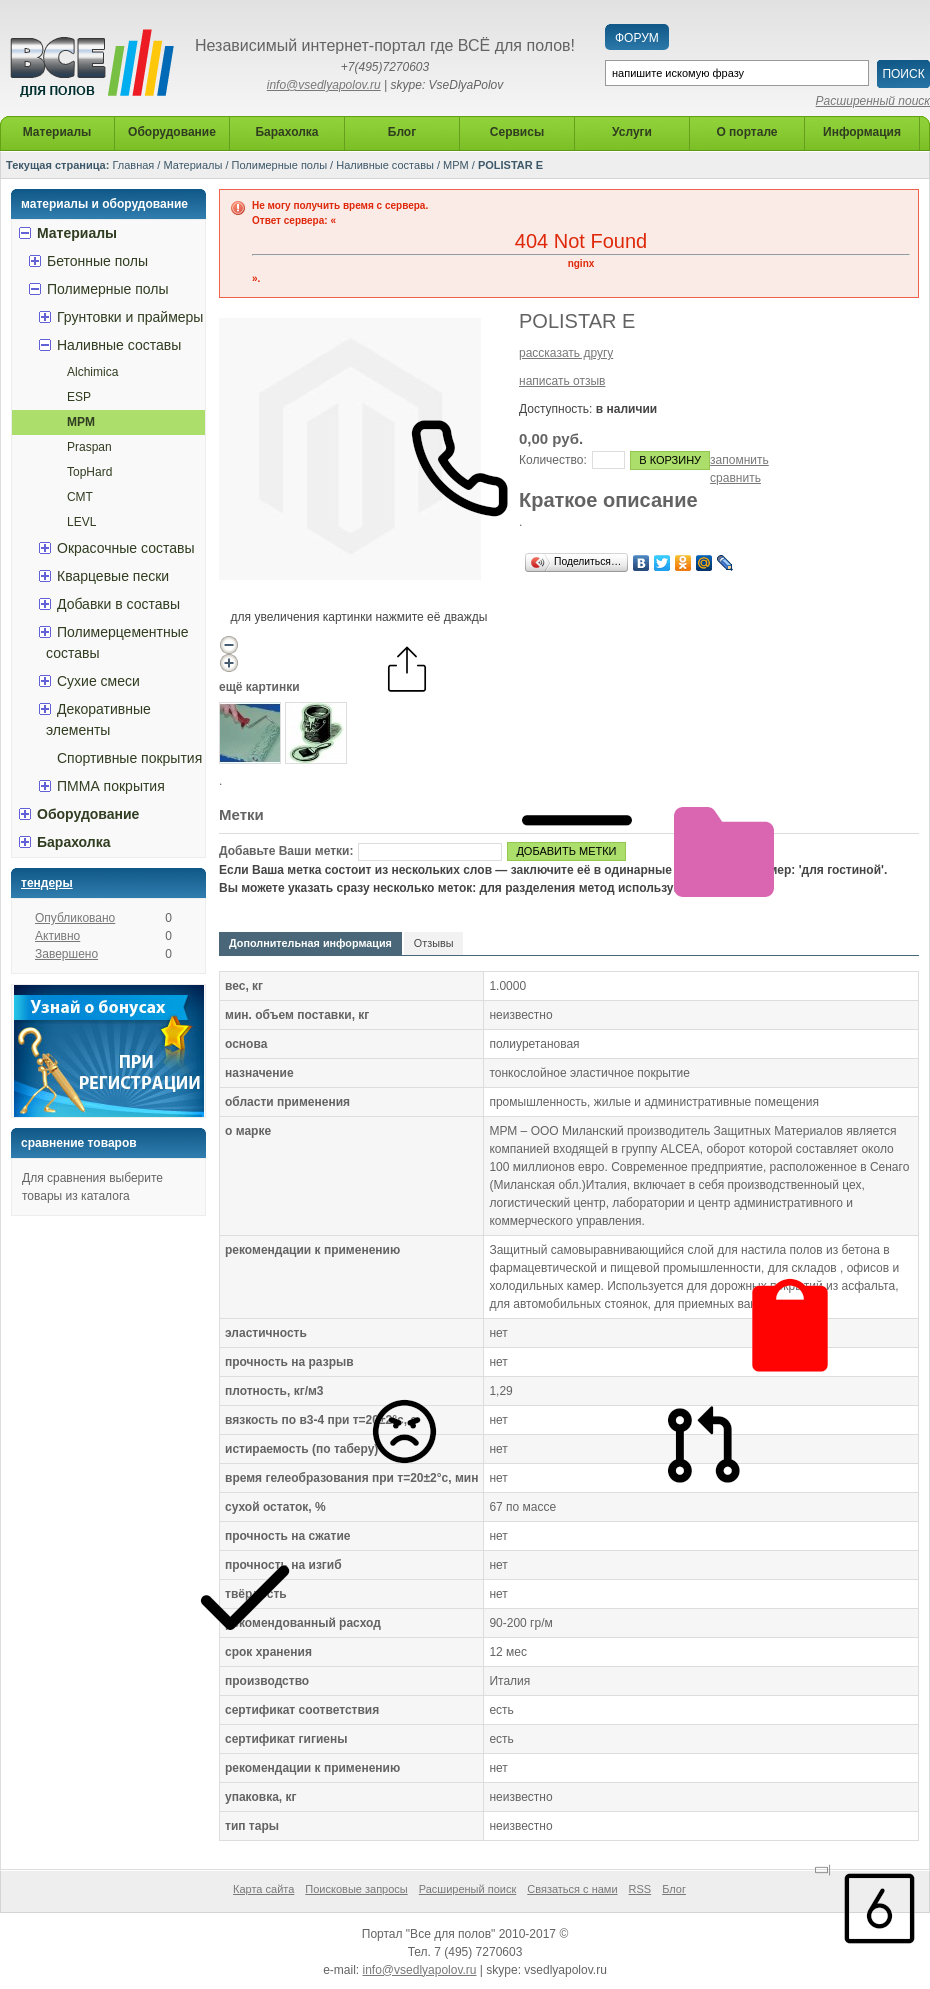 This screenshot has height=1989, width=930. What do you see at coordinates (407, 671) in the screenshot?
I see `export or share content to another app` at bounding box center [407, 671].